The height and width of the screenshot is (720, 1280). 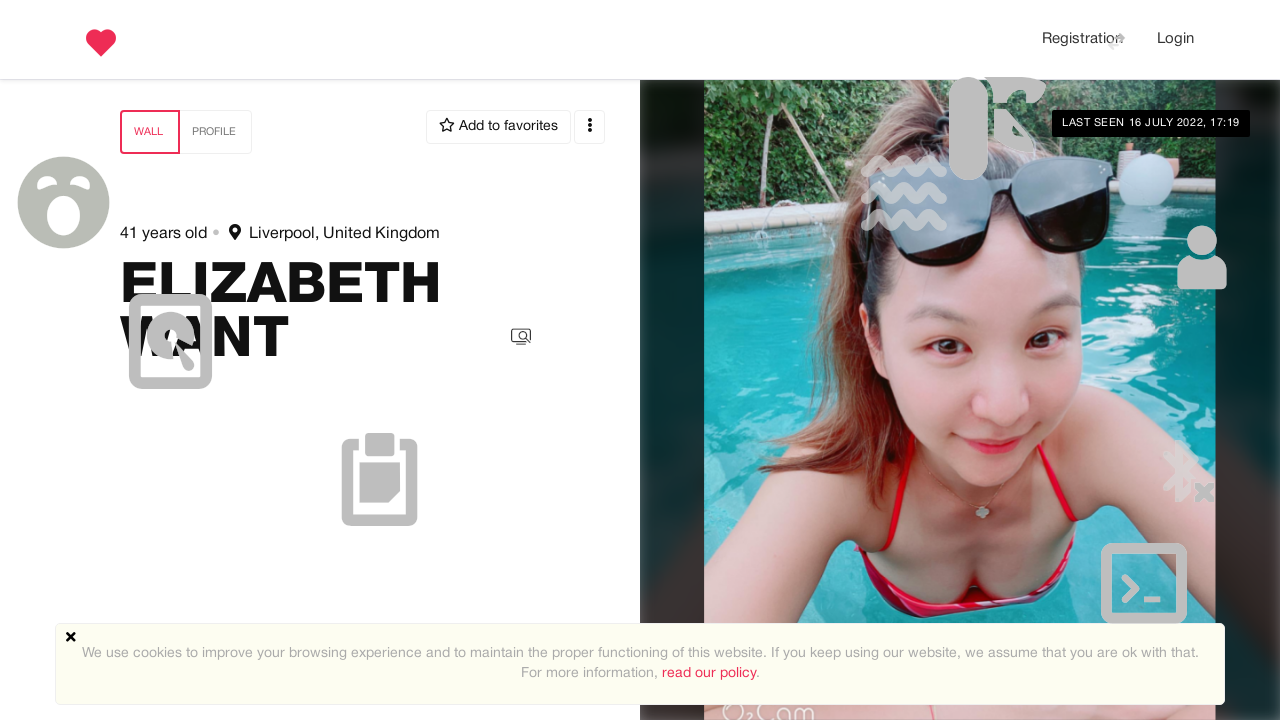 I want to click on default user profile placeholder, so click(x=1202, y=255).